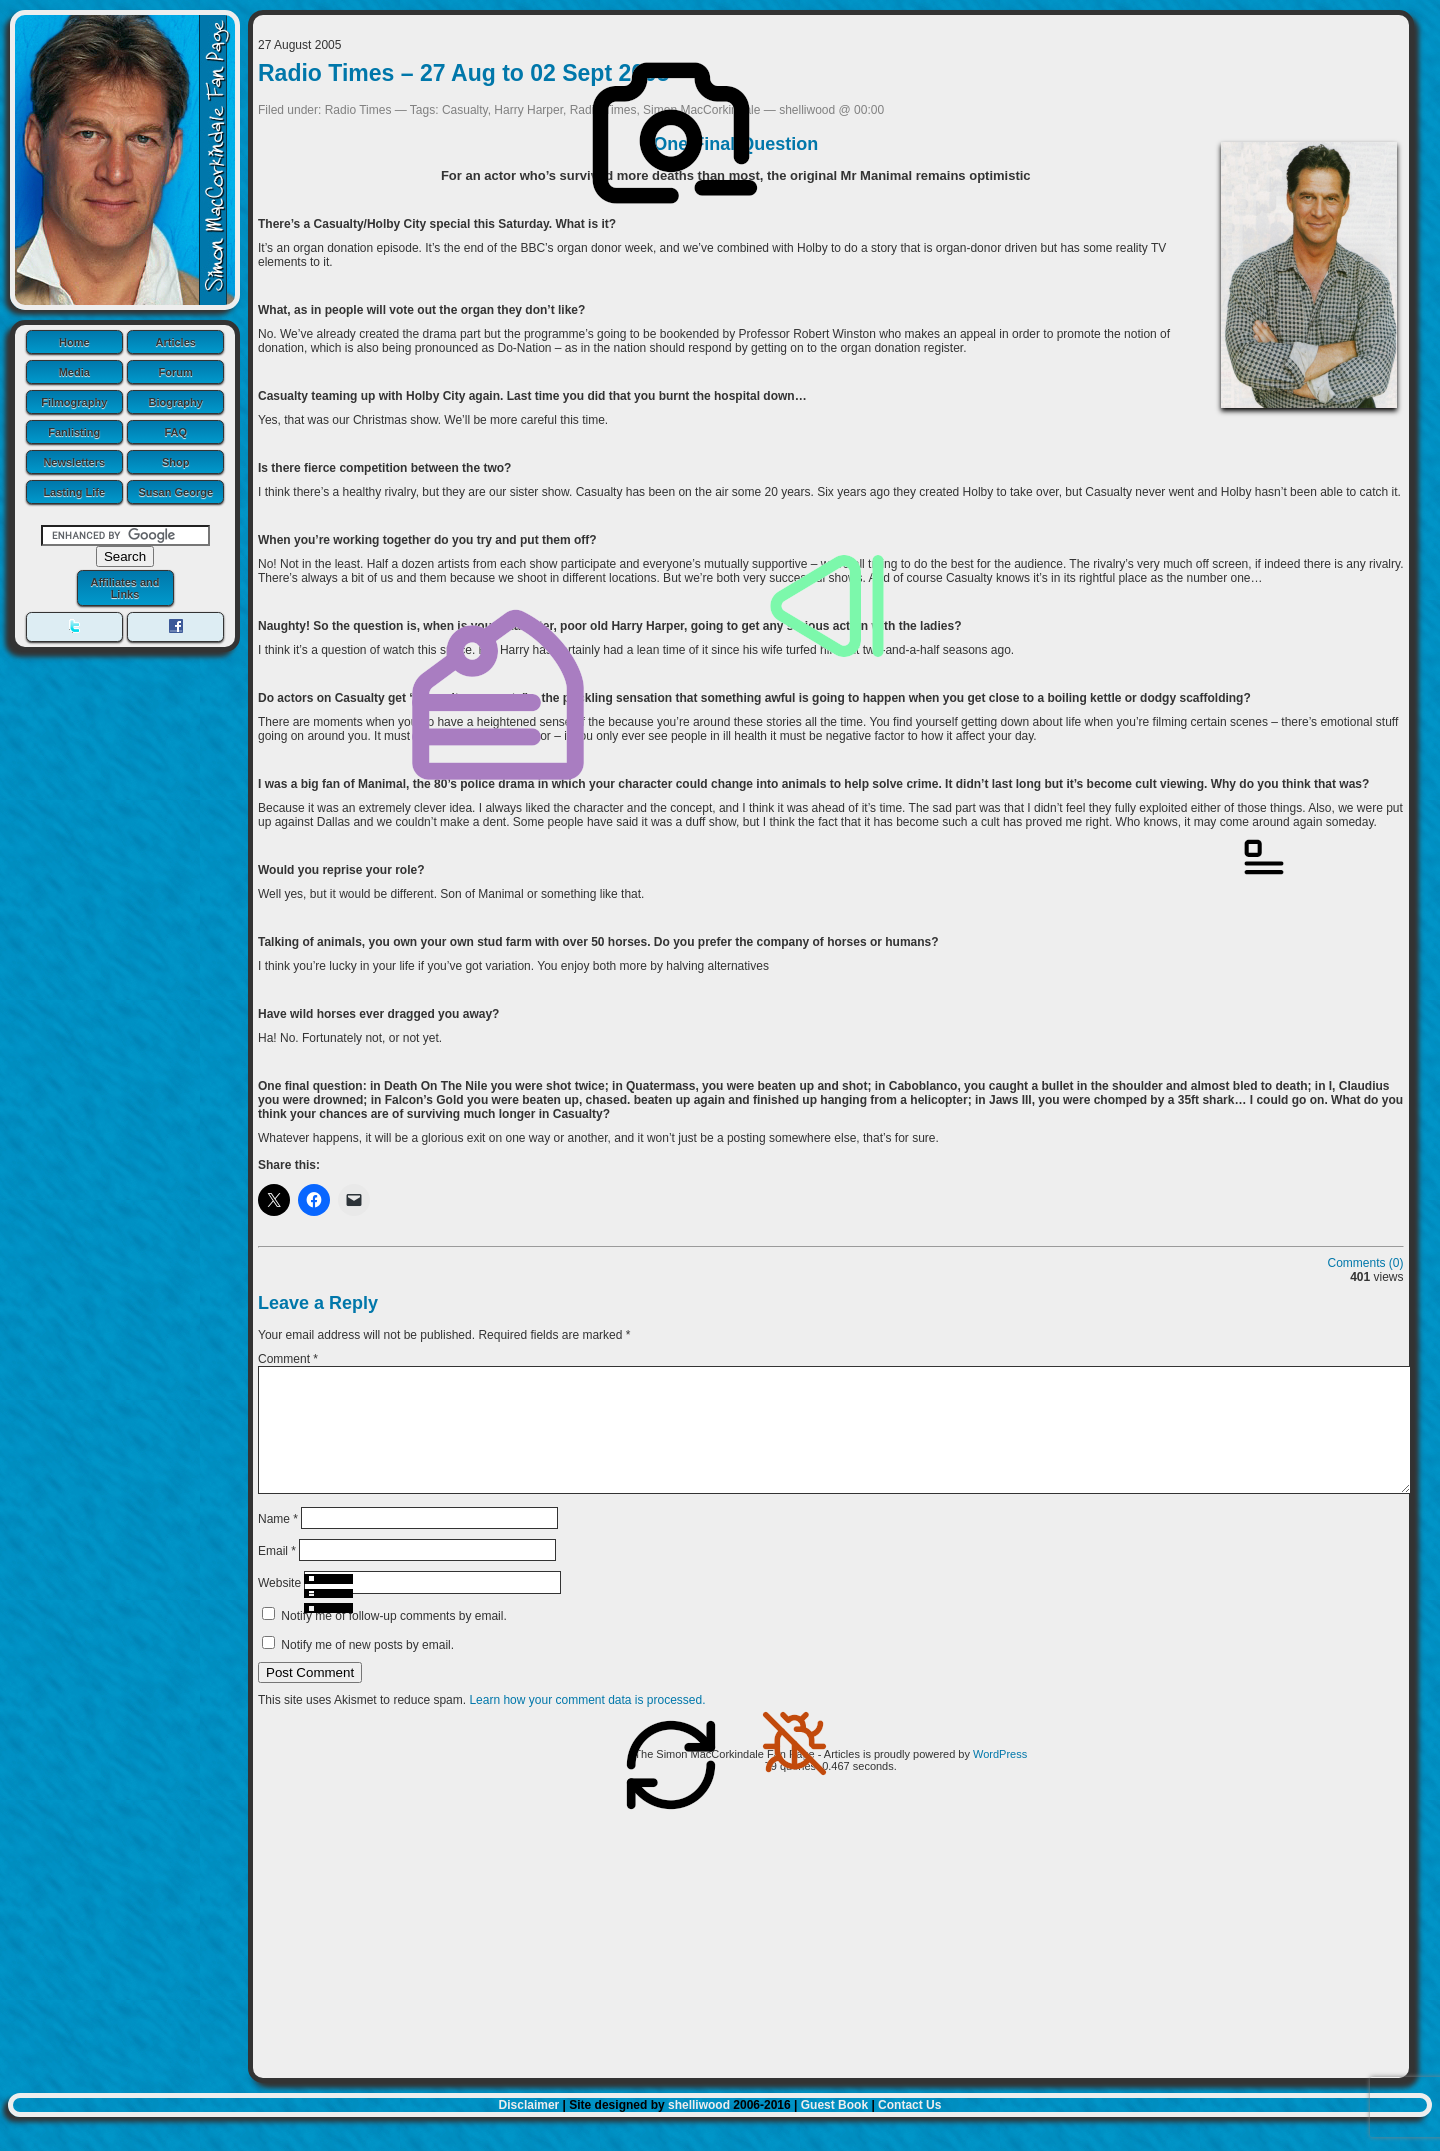 The width and height of the screenshot is (1440, 2151). I want to click on view birthday or celebration reminders, so click(498, 694).